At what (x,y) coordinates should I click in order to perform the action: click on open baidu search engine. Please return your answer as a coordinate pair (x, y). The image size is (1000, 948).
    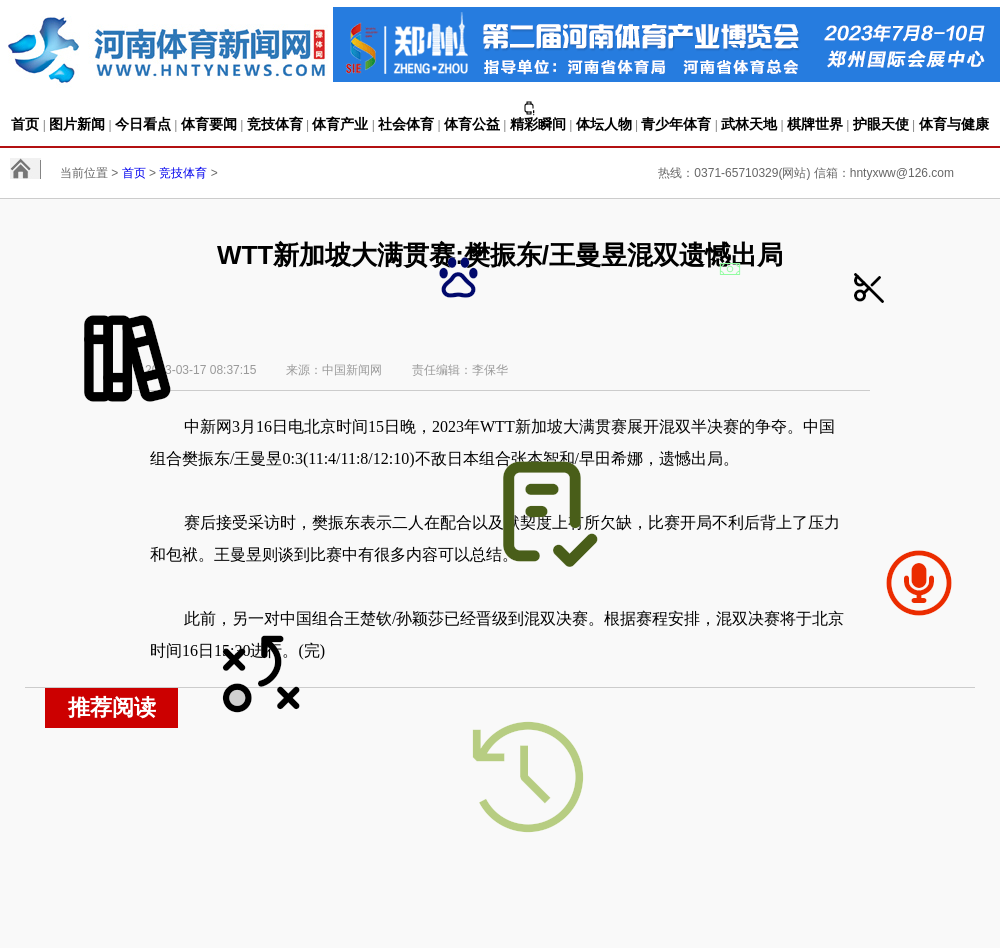
    Looking at the image, I should click on (458, 278).